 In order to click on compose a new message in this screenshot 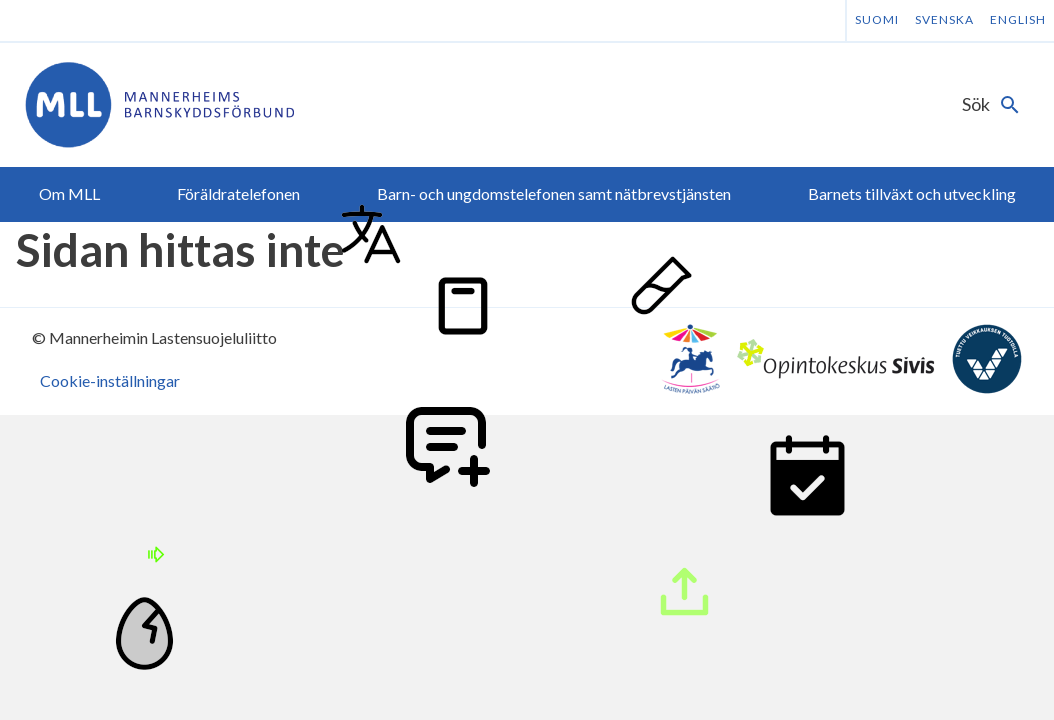, I will do `click(446, 443)`.